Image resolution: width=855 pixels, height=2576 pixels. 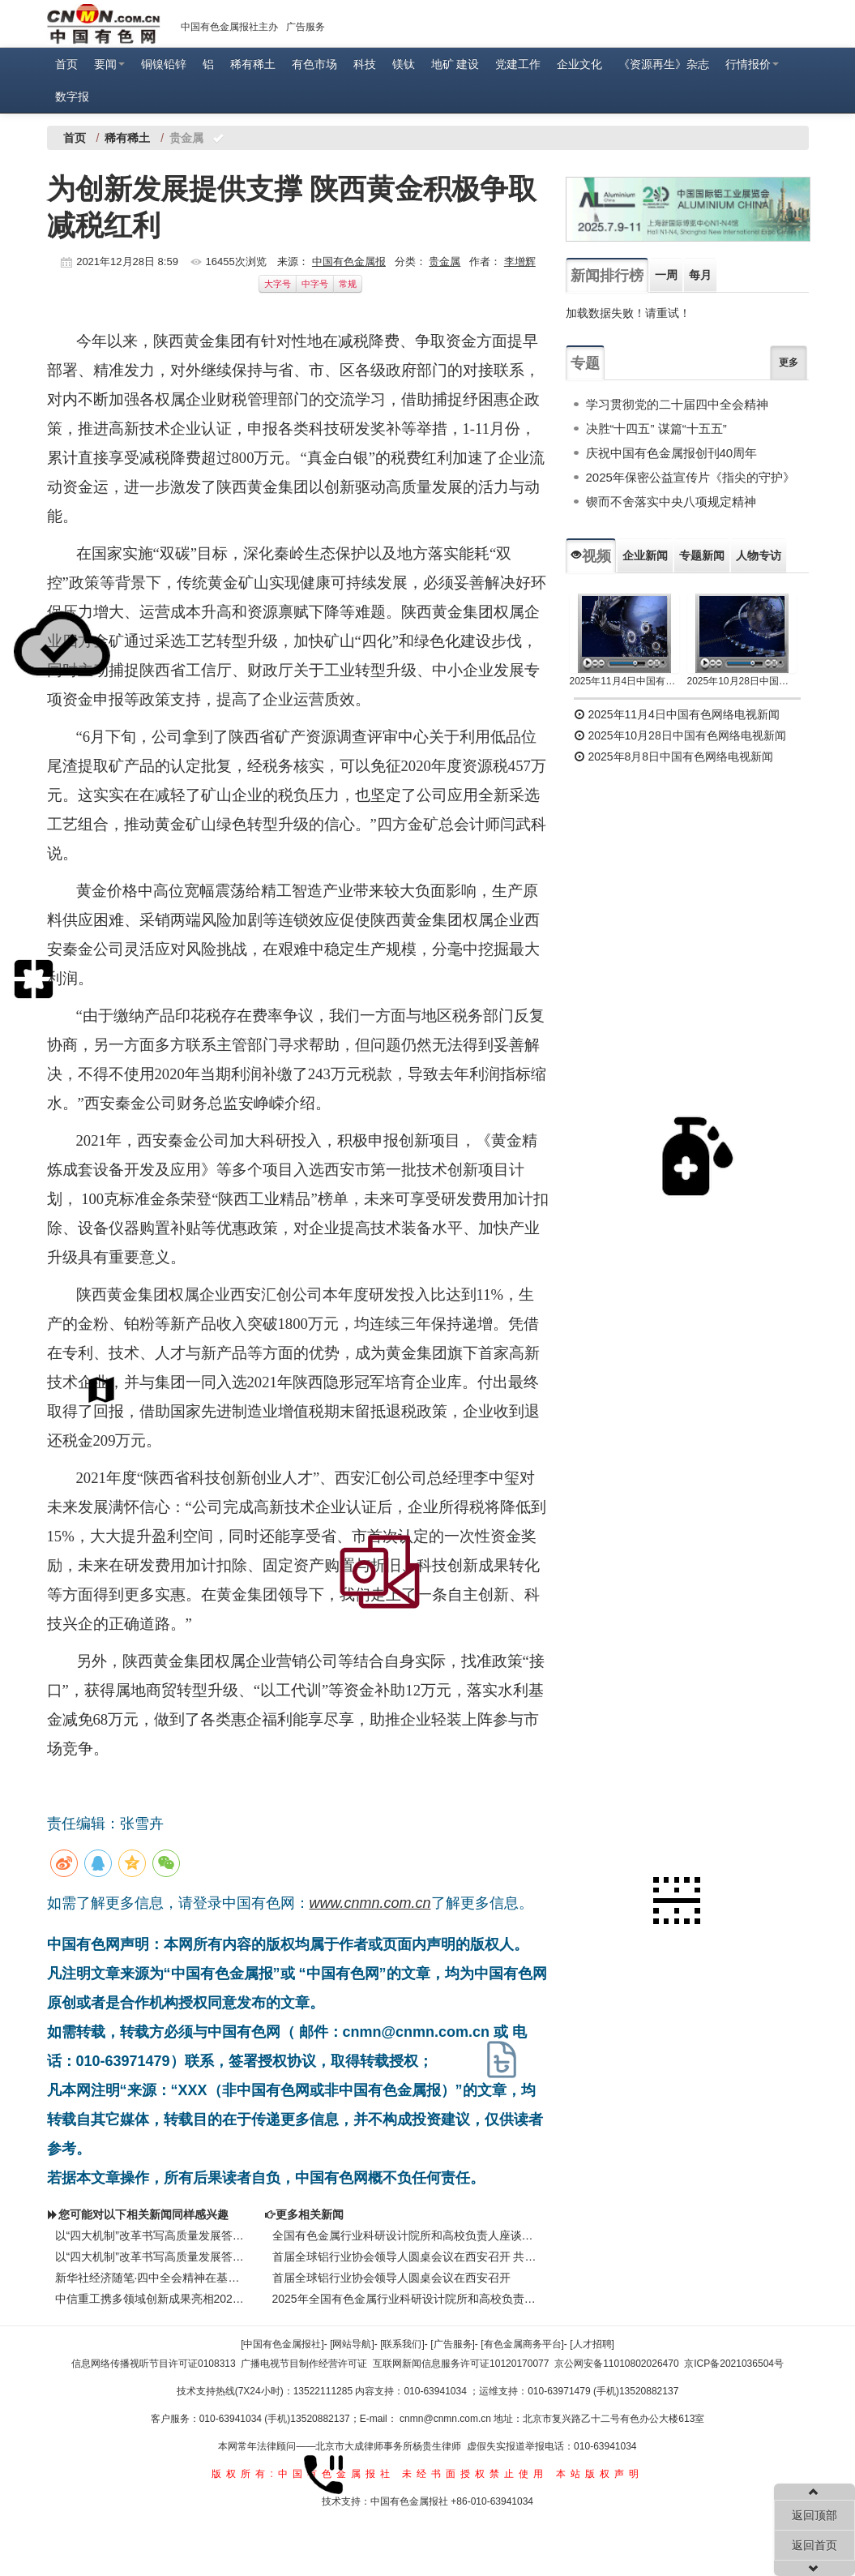 What do you see at coordinates (101, 1390) in the screenshot?
I see `view map` at bounding box center [101, 1390].